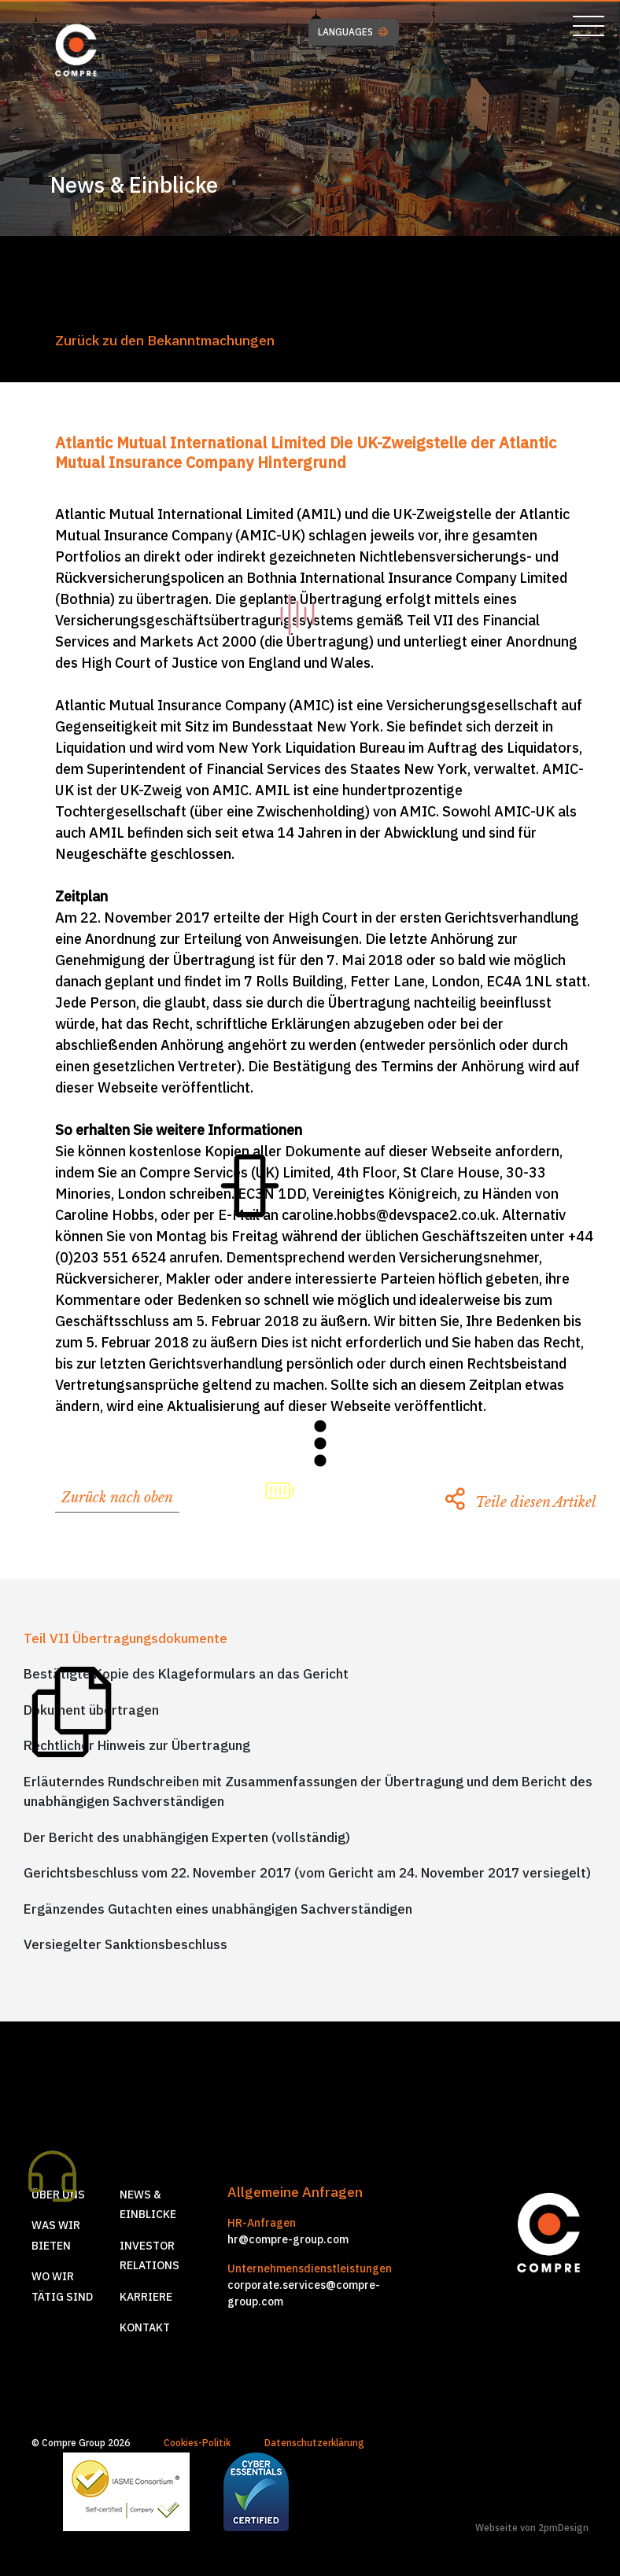 This screenshot has width=620, height=2576. I want to click on browse files in the explorer panel, so click(73, 1712).